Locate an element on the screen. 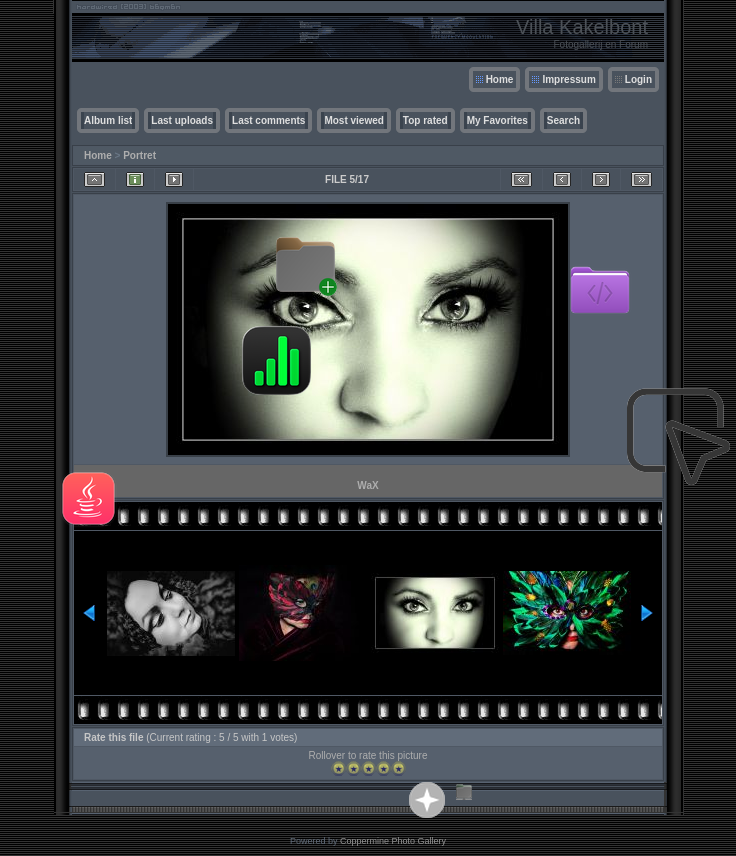  access files stored on a remote server is located at coordinates (464, 792).